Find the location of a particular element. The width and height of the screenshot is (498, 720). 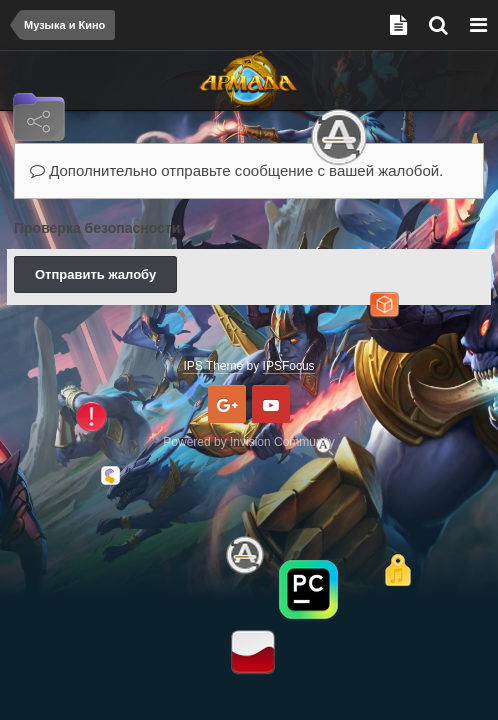

indicates a warning or alert requiring attention is located at coordinates (91, 416).